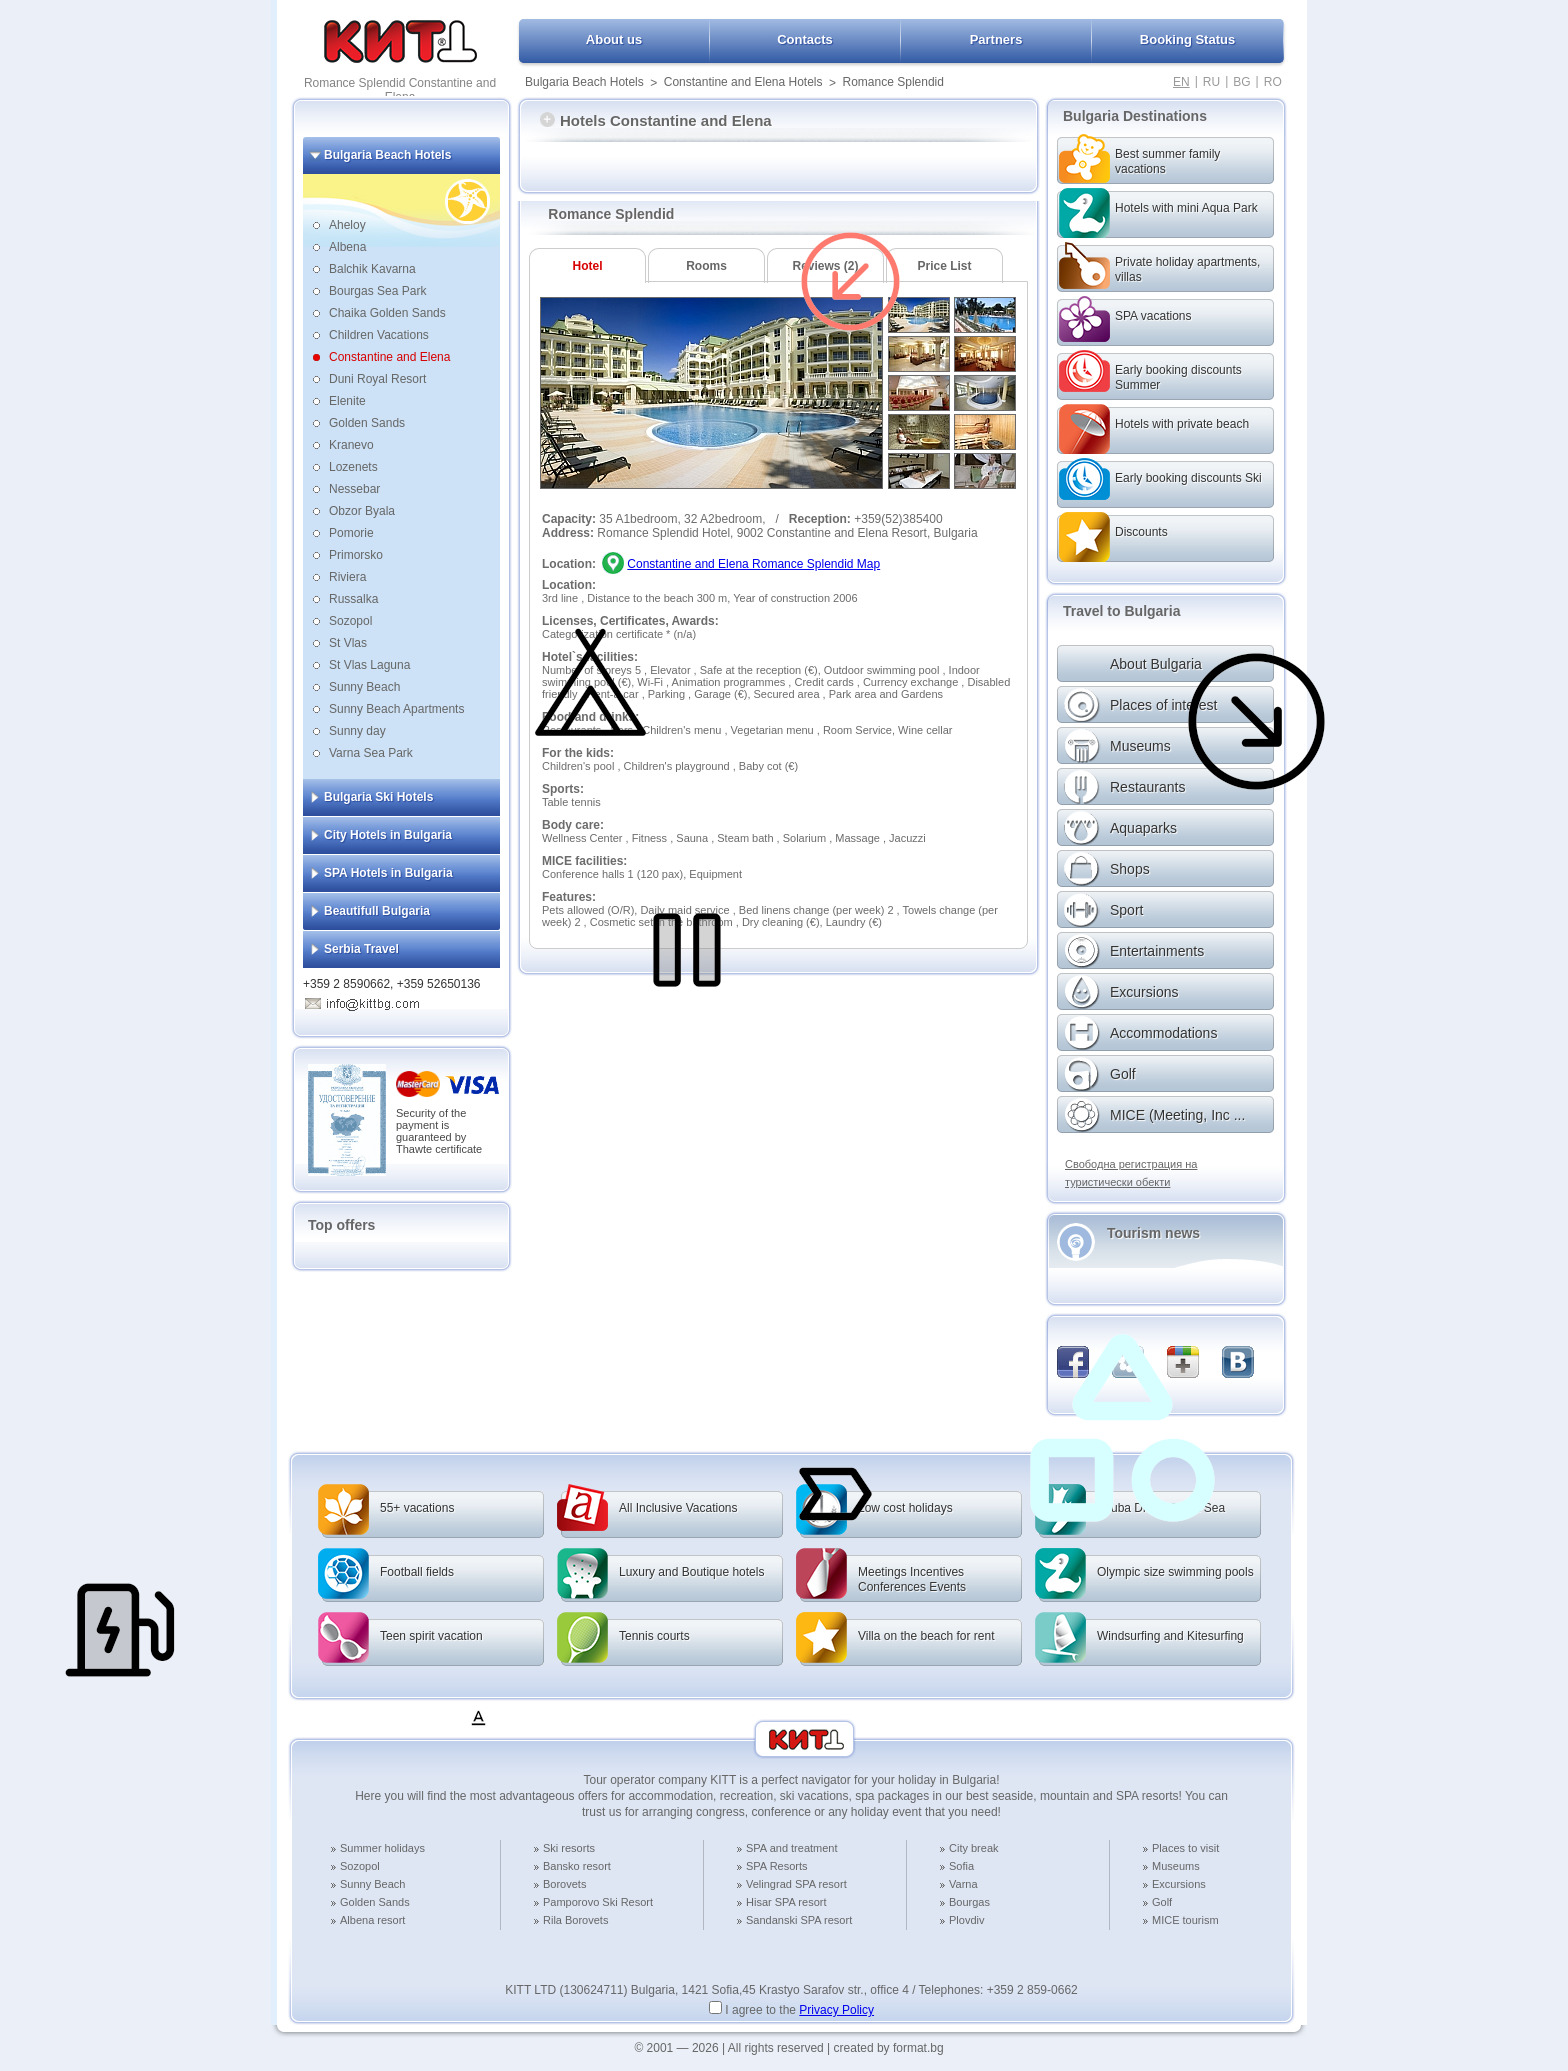  Describe the element at coordinates (1256, 721) in the screenshot. I see `navigate to the next item or section` at that location.